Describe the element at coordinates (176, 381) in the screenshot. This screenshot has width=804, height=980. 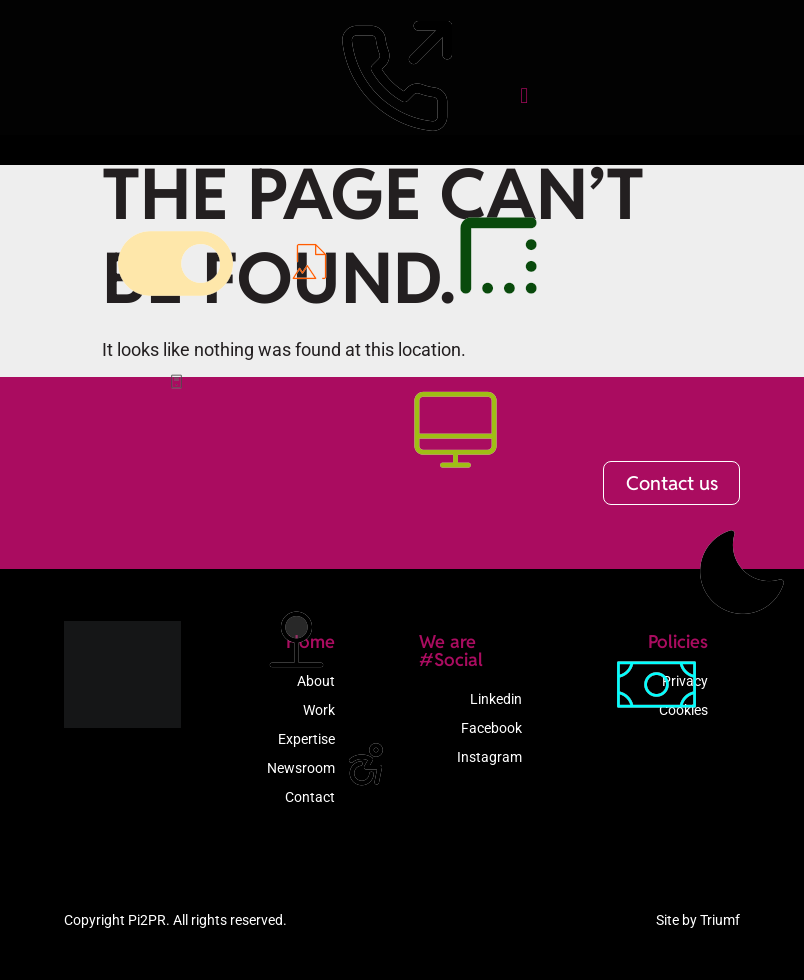
I see `access desktop computer or server settings` at that location.